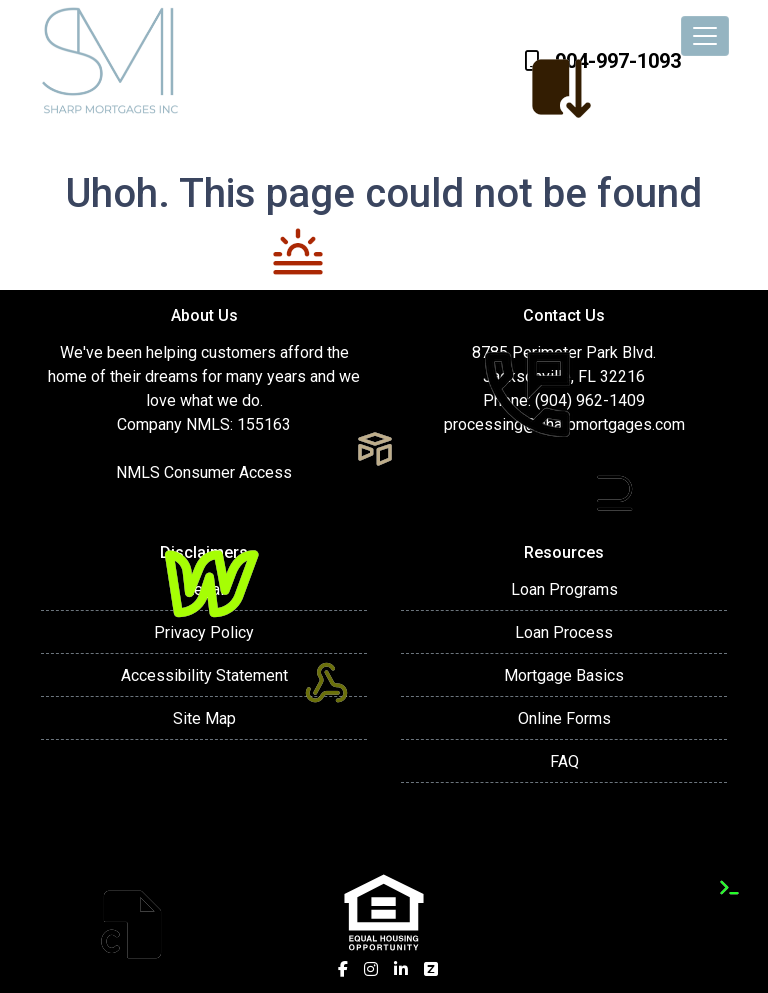  What do you see at coordinates (298, 252) in the screenshot?
I see `indicates hazy or foggy weather conditions` at bounding box center [298, 252].